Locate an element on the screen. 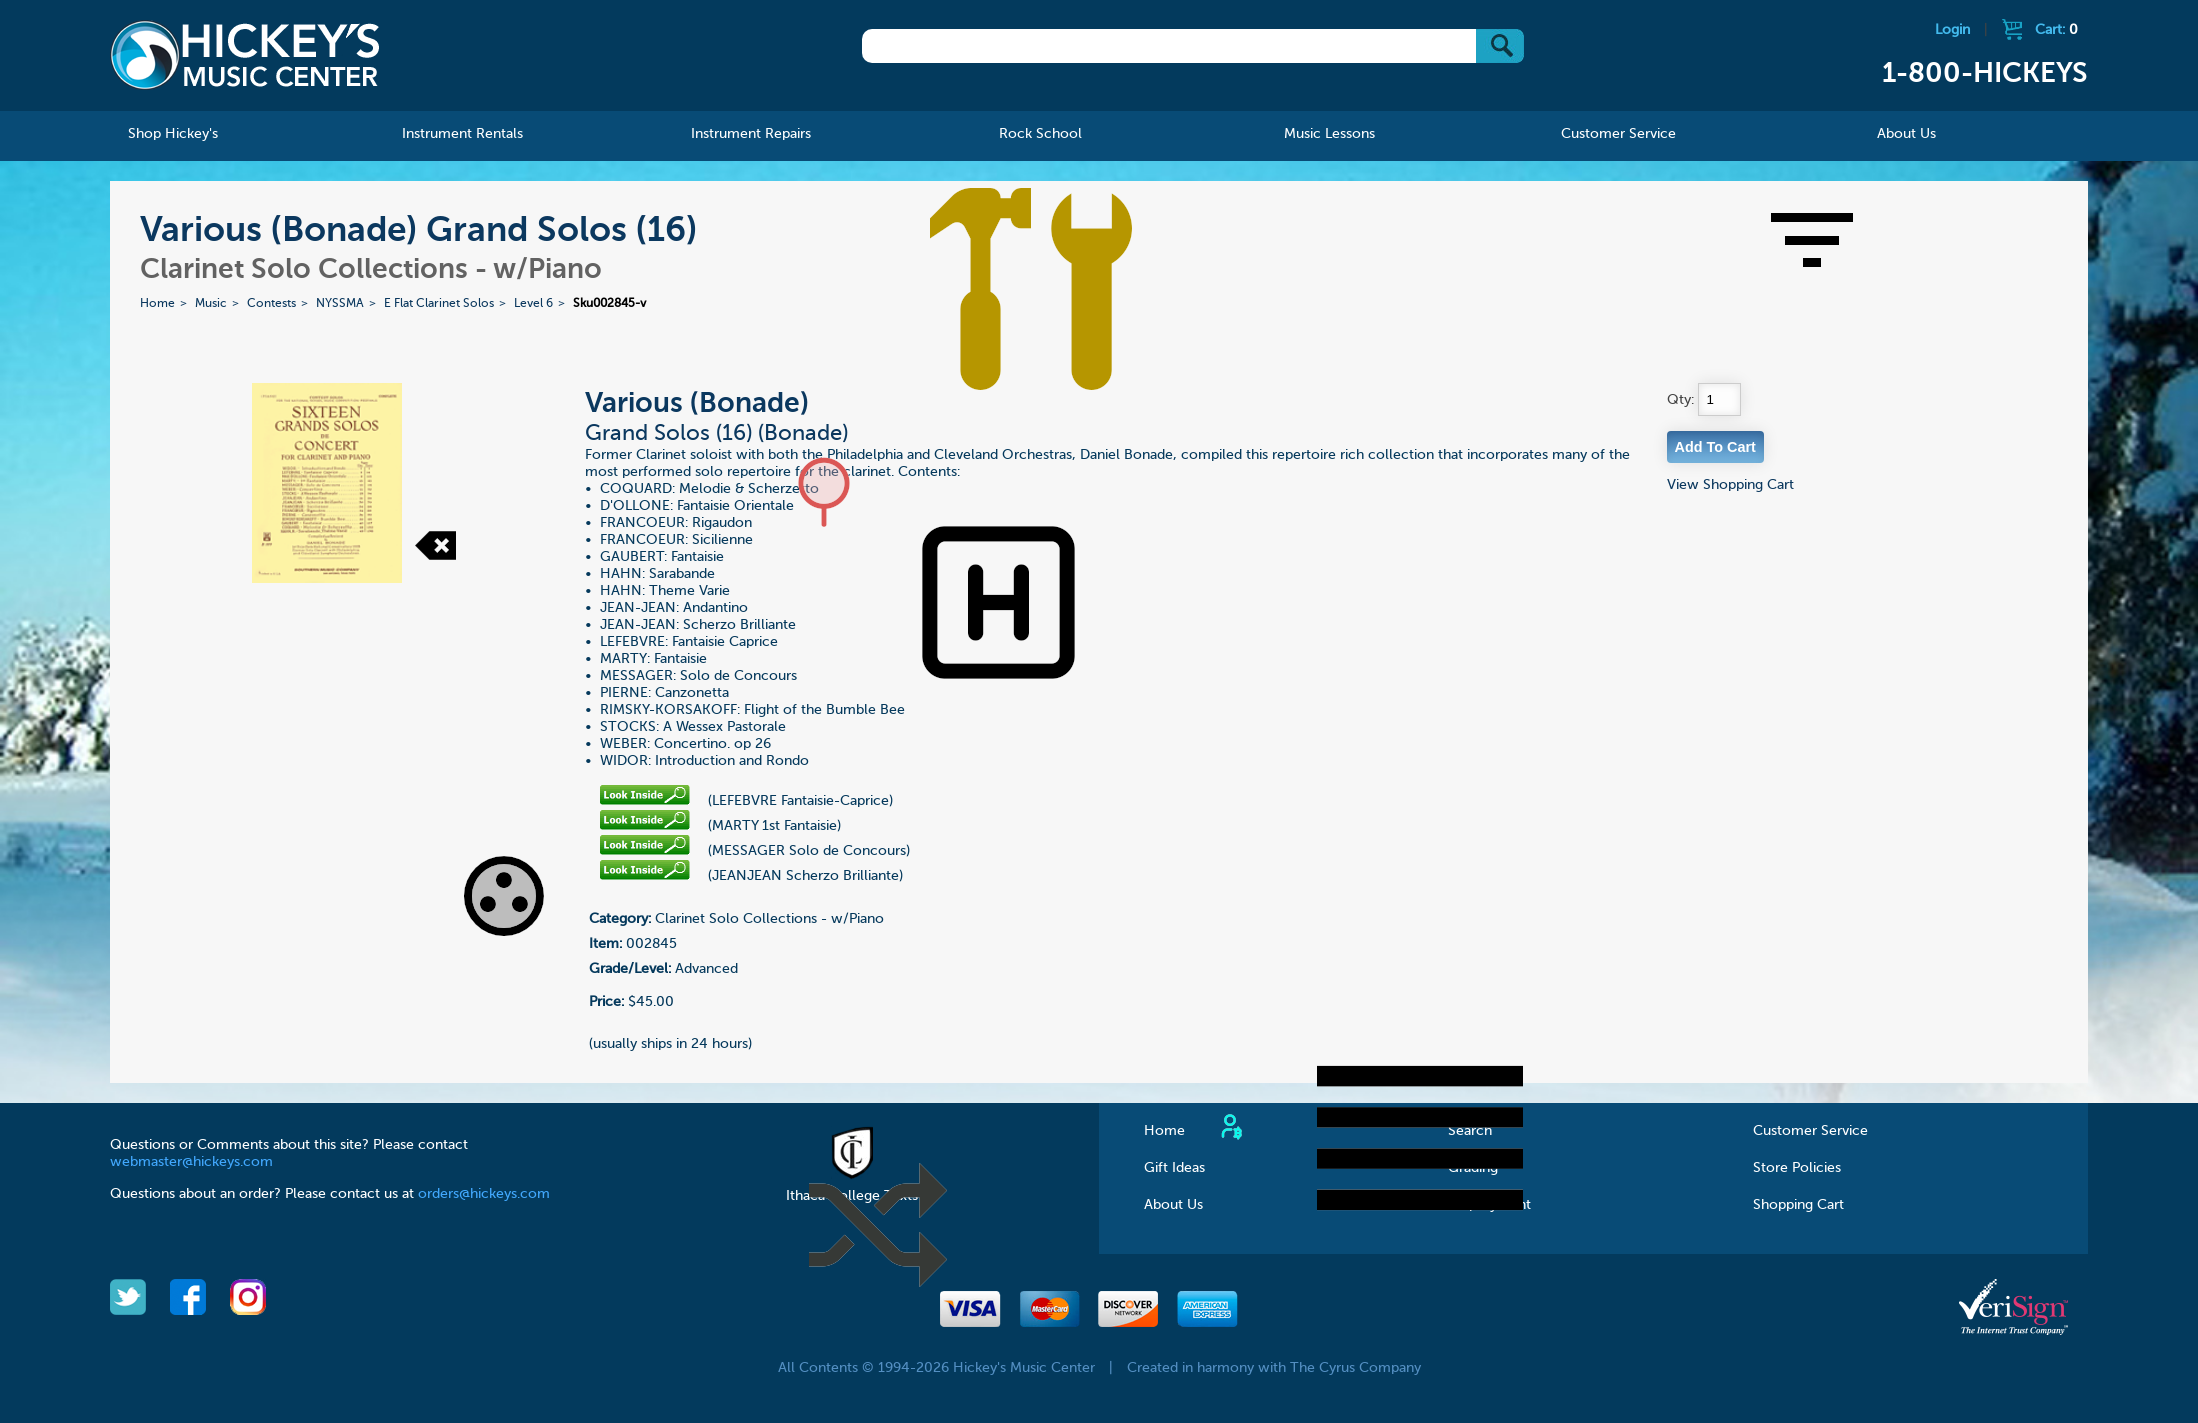 This screenshot has height=1423, width=2198. filter or sort list items is located at coordinates (1812, 240).